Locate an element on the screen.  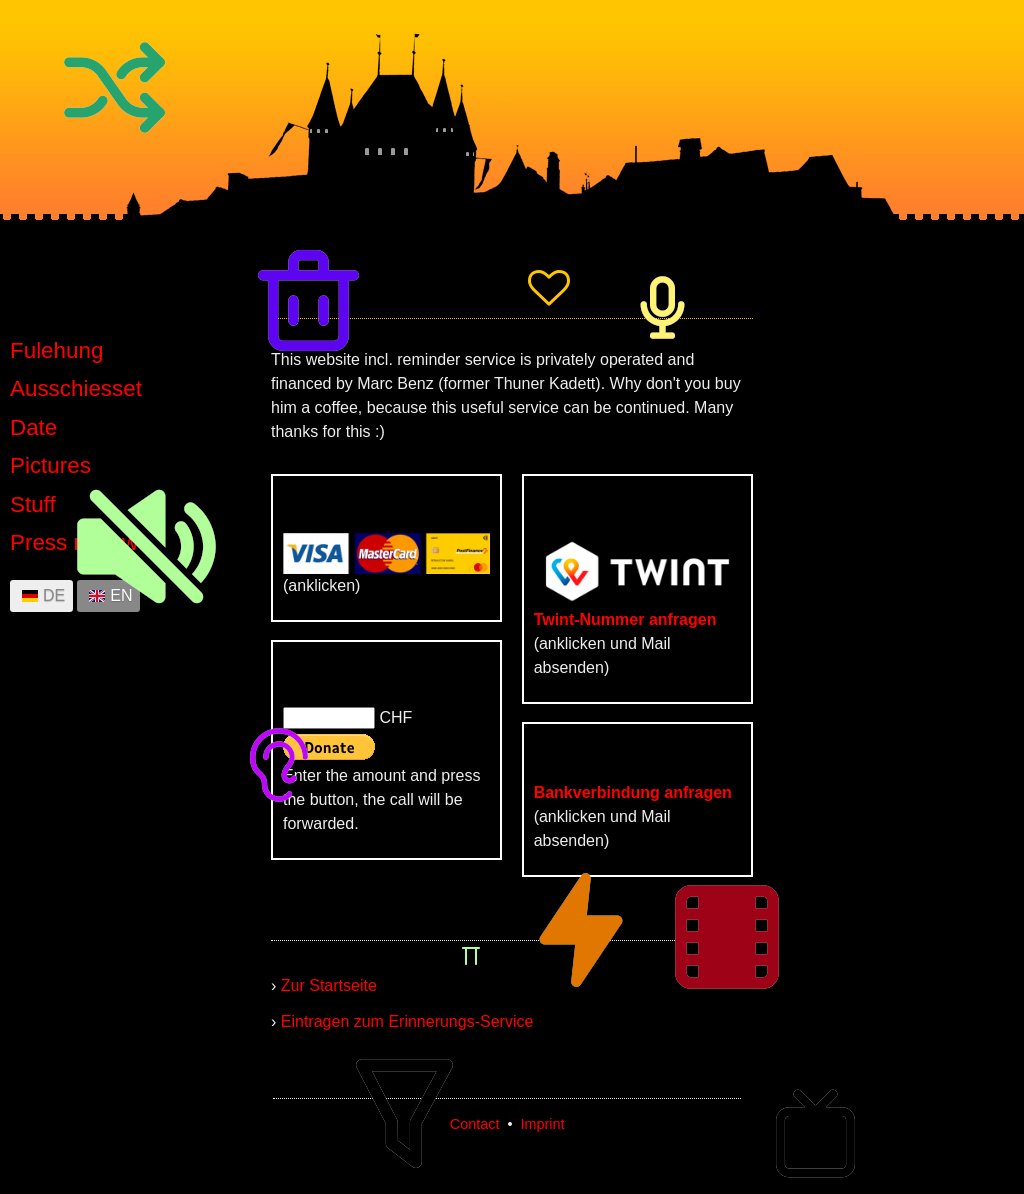
access video or movie content is located at coordinates (727, 937).